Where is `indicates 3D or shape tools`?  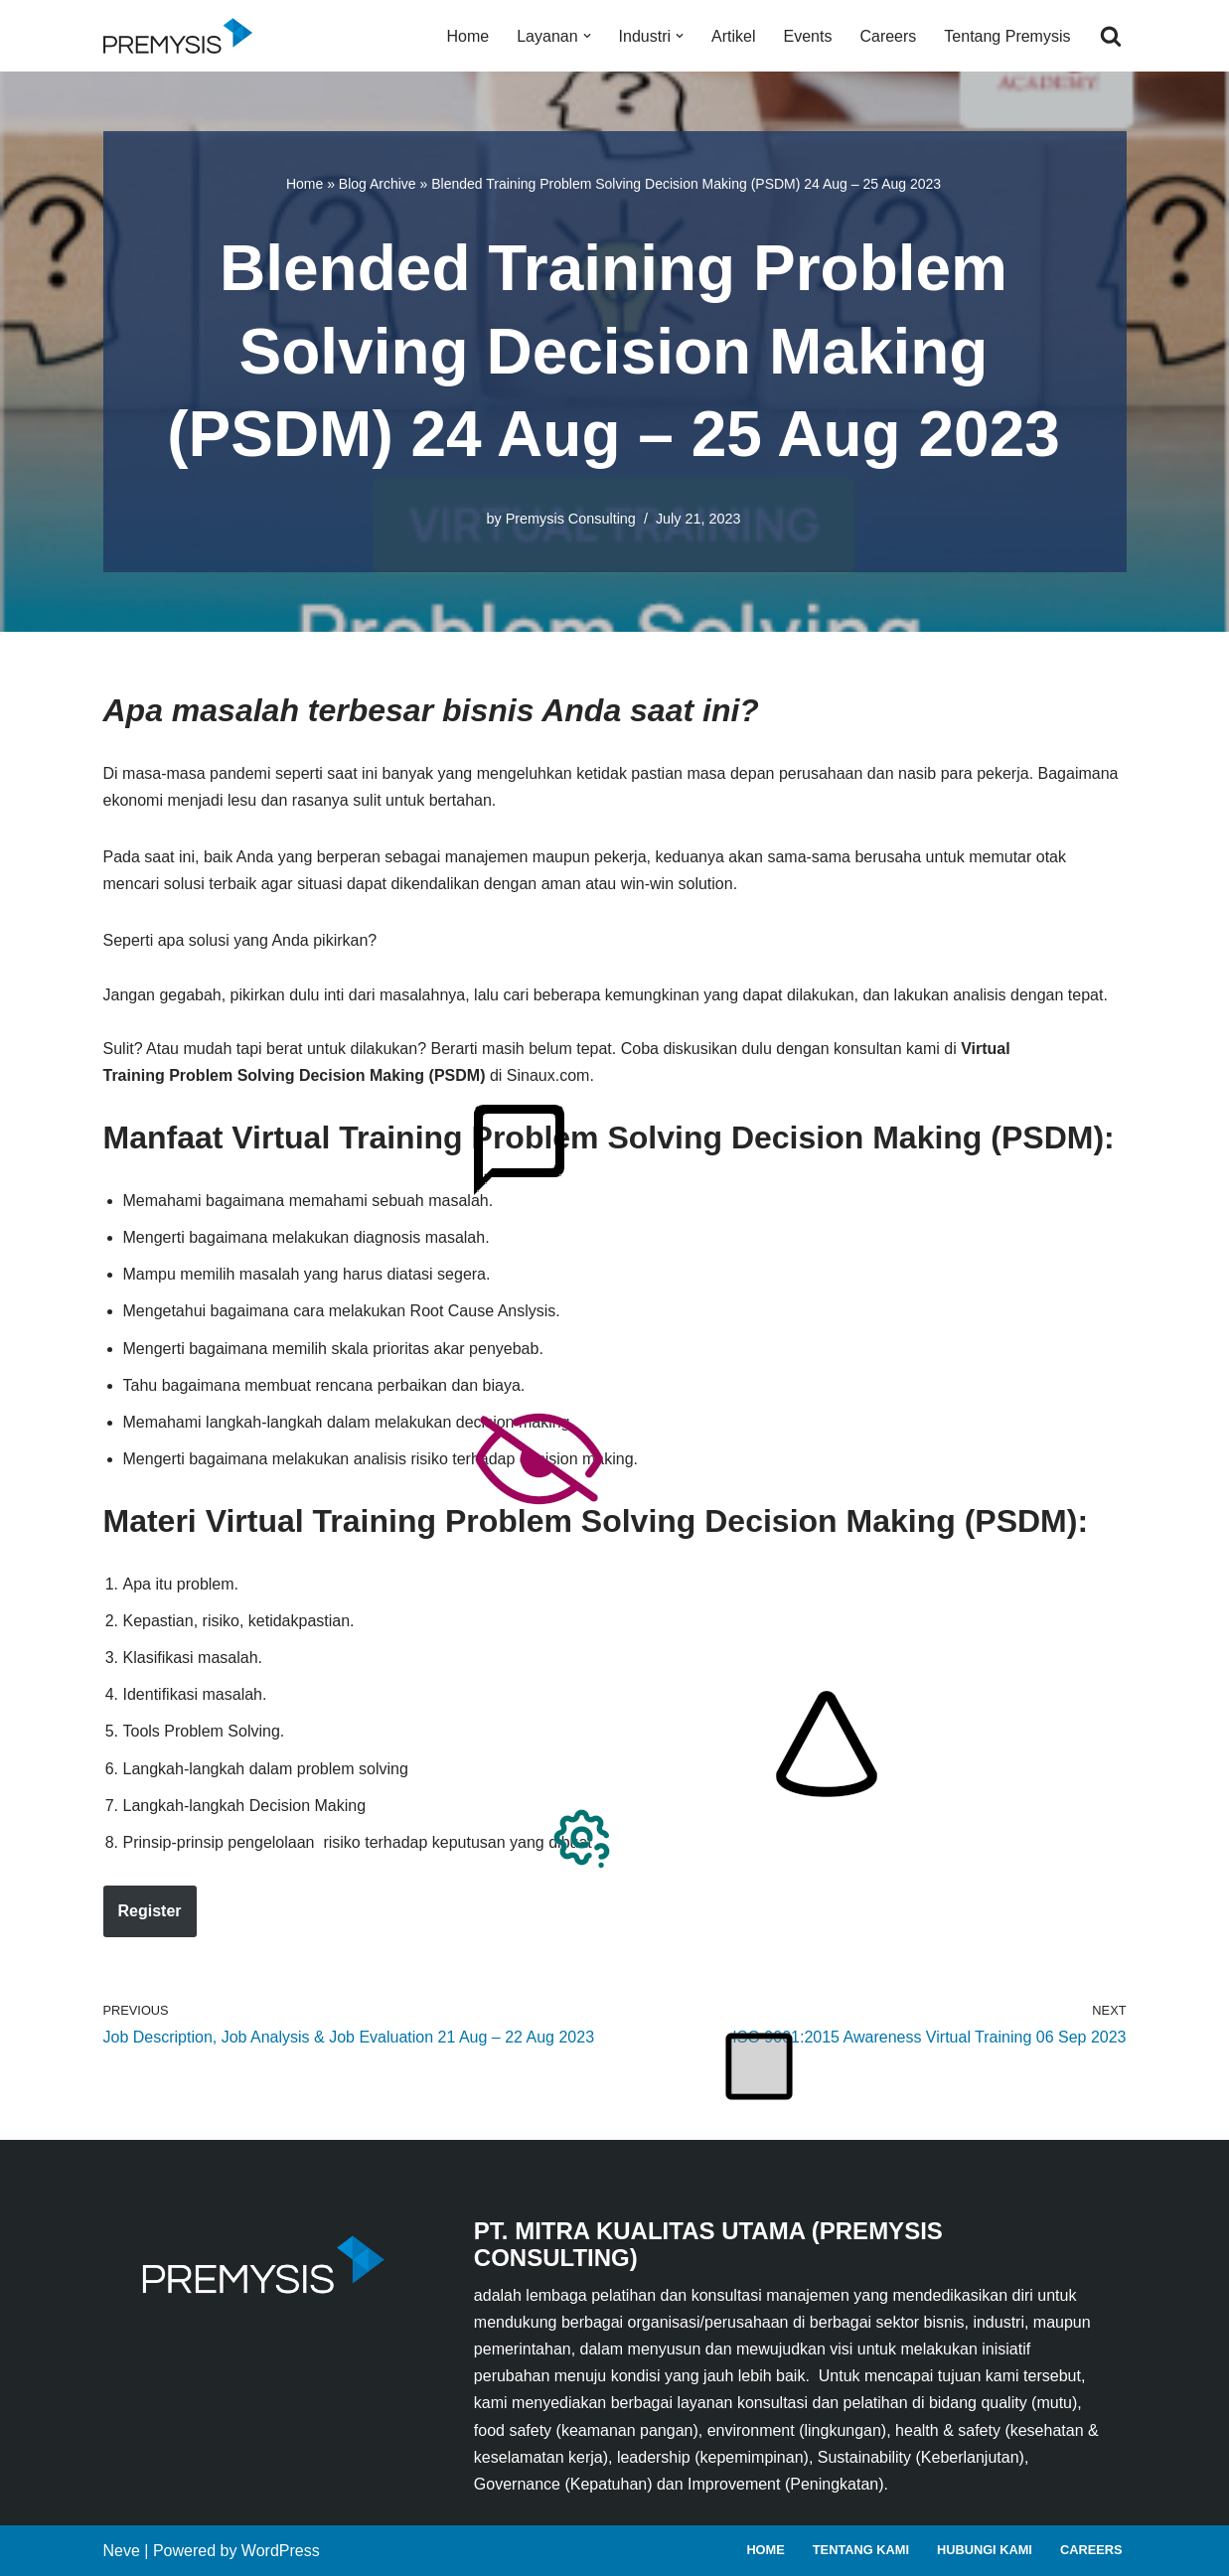 indicates 3D or shape tools is located at coordinates (827, 1746).